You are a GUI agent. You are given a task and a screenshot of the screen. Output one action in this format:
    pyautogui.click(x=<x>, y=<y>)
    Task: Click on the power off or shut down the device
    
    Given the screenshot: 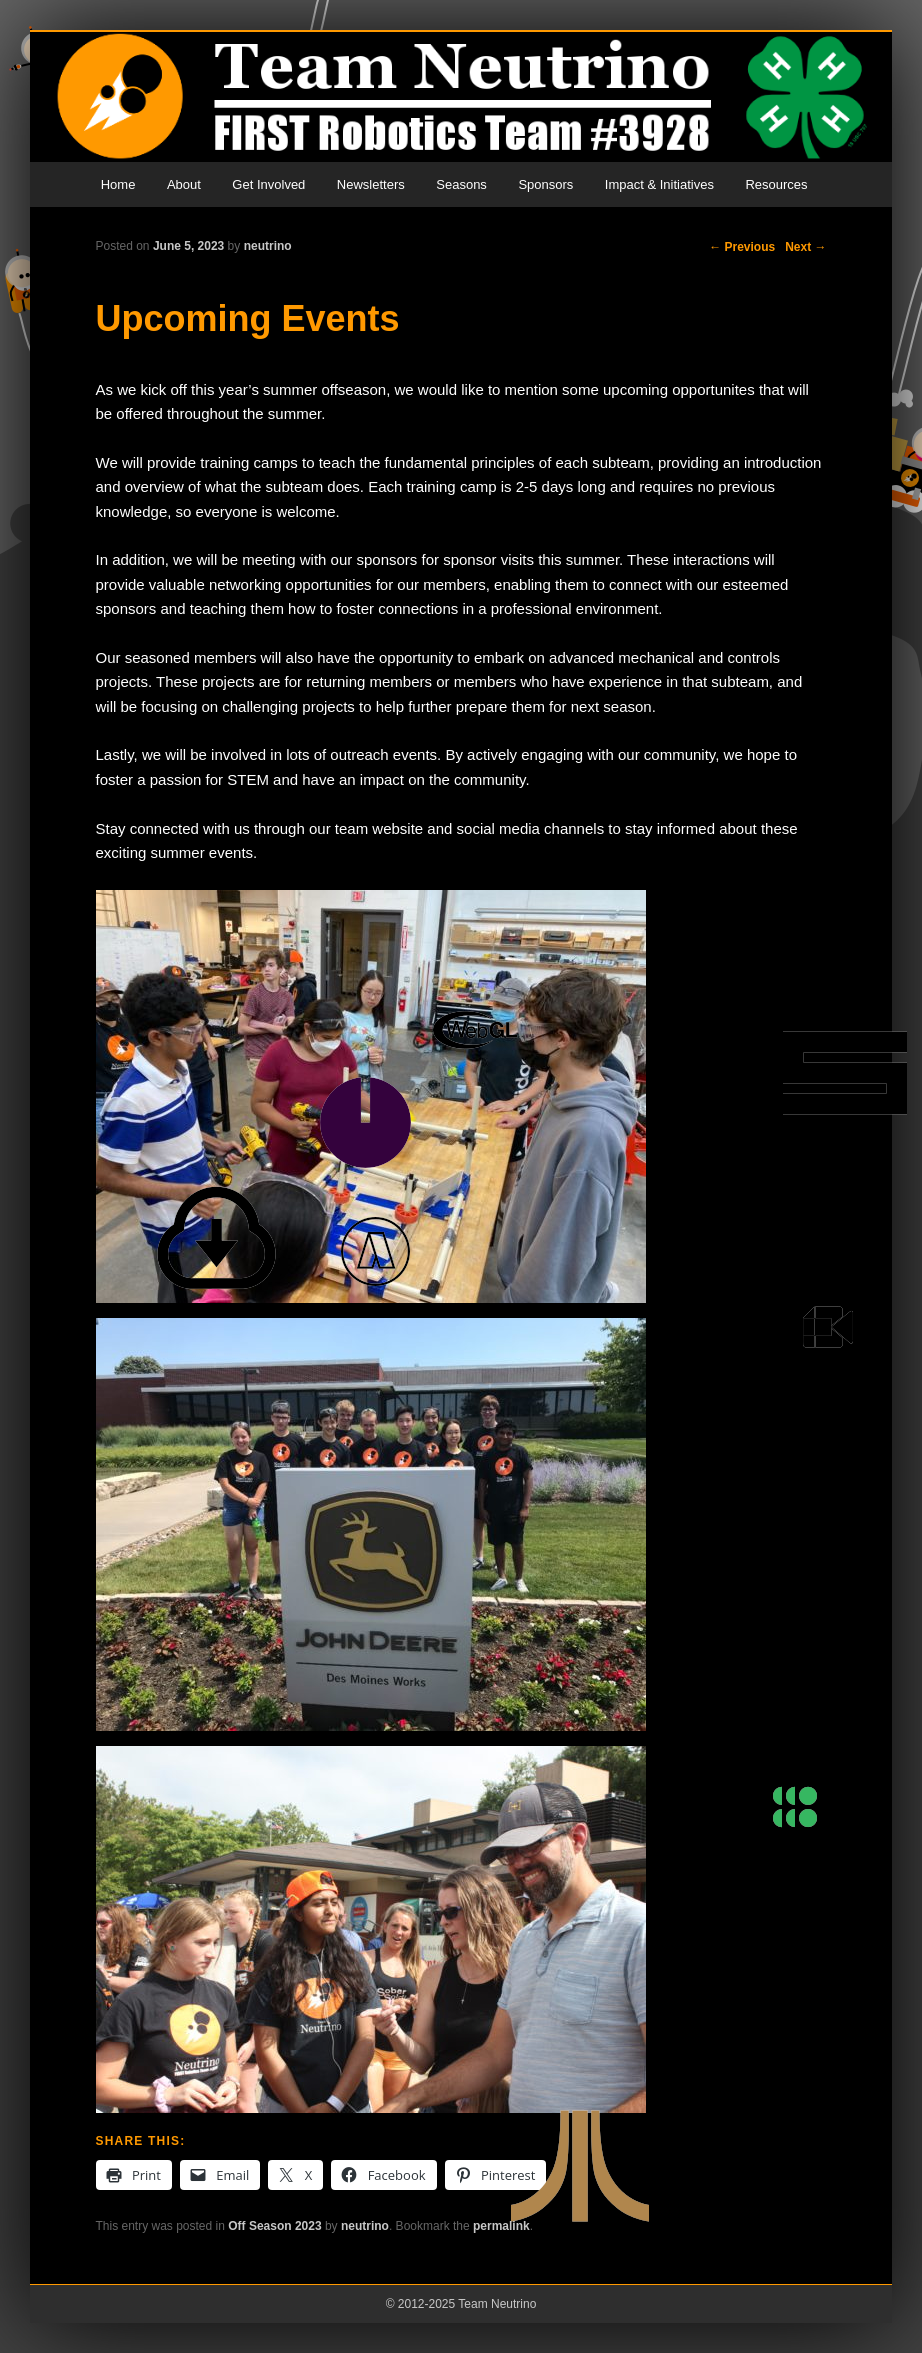 What is the action you would take?
    pyautogui.click(x=365, y=1122)
    